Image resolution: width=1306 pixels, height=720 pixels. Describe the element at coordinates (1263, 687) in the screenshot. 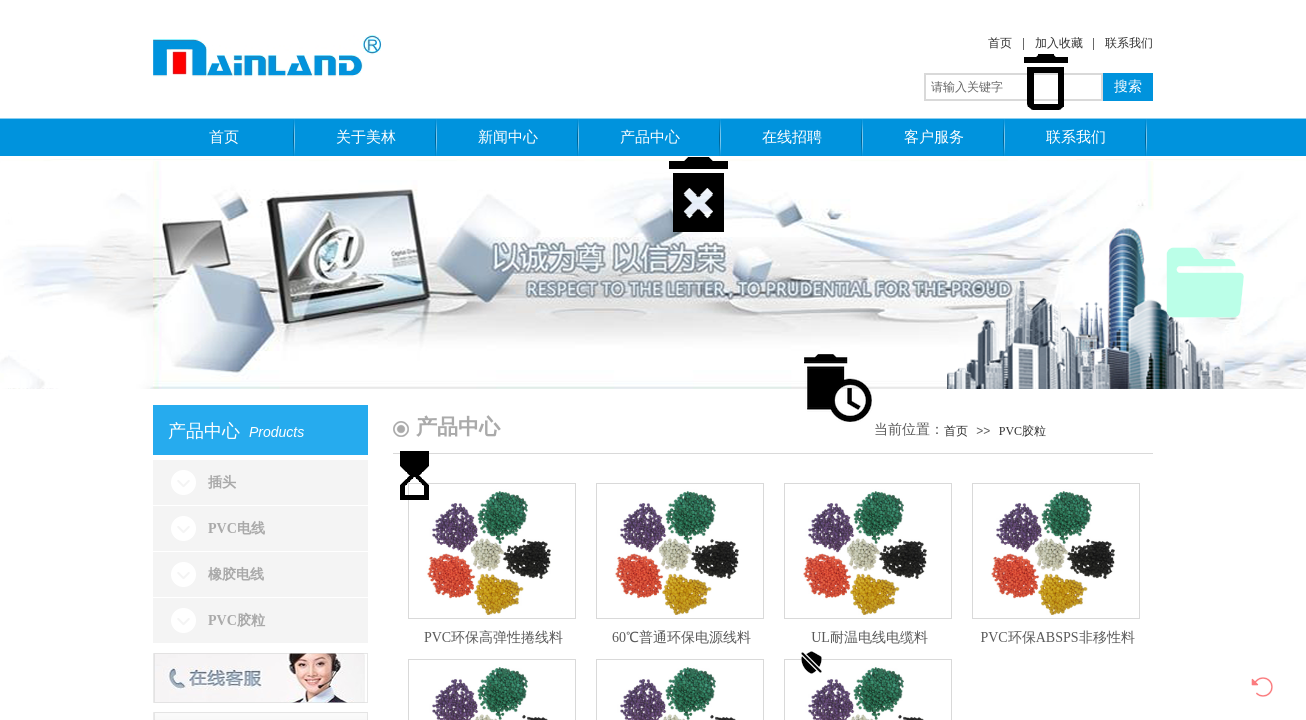

I see `undo the last action` at that location.